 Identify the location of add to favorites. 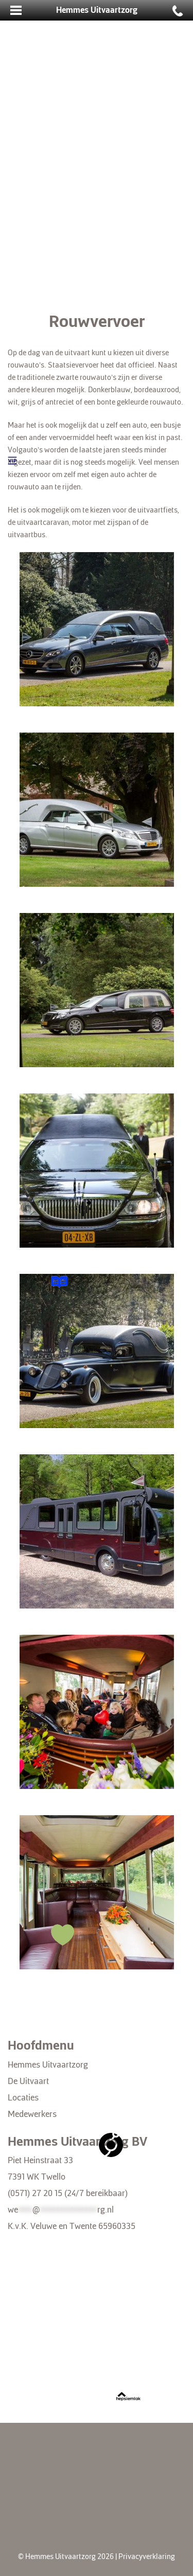
(62, 1934).